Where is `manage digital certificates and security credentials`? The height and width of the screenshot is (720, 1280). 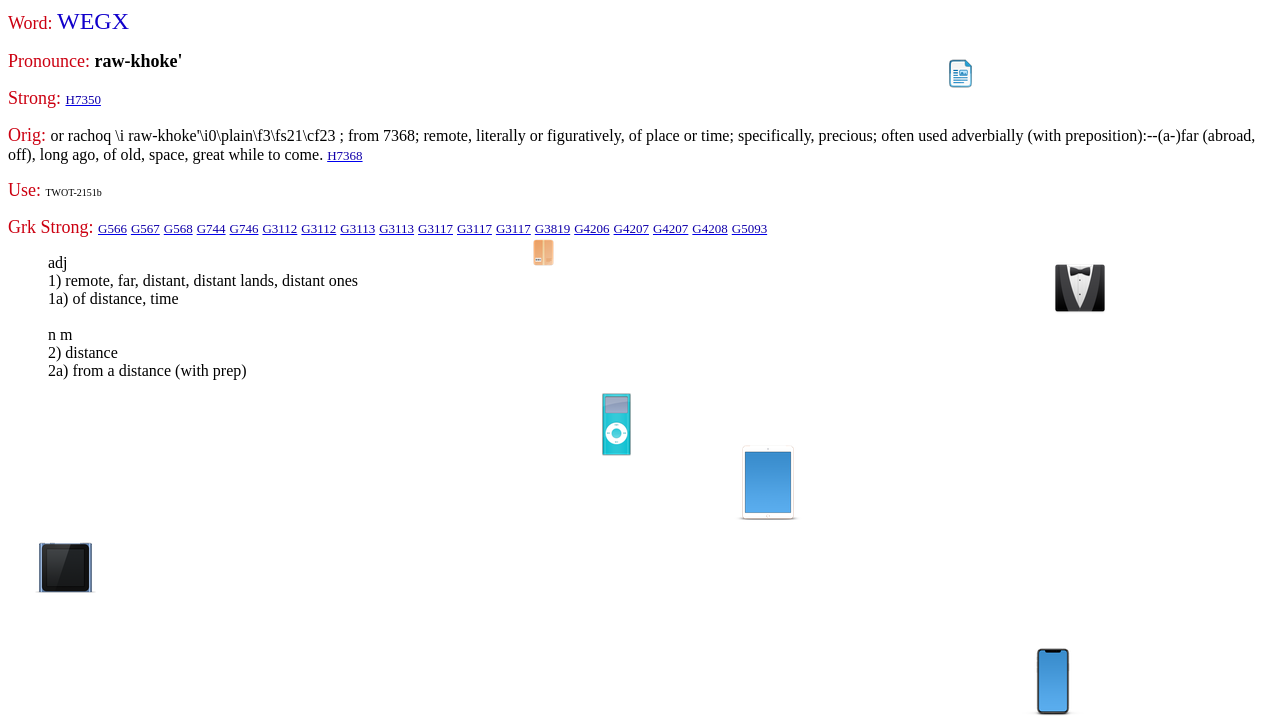
manage digital certificates and security credentials is located at coordinates (1080, 288).